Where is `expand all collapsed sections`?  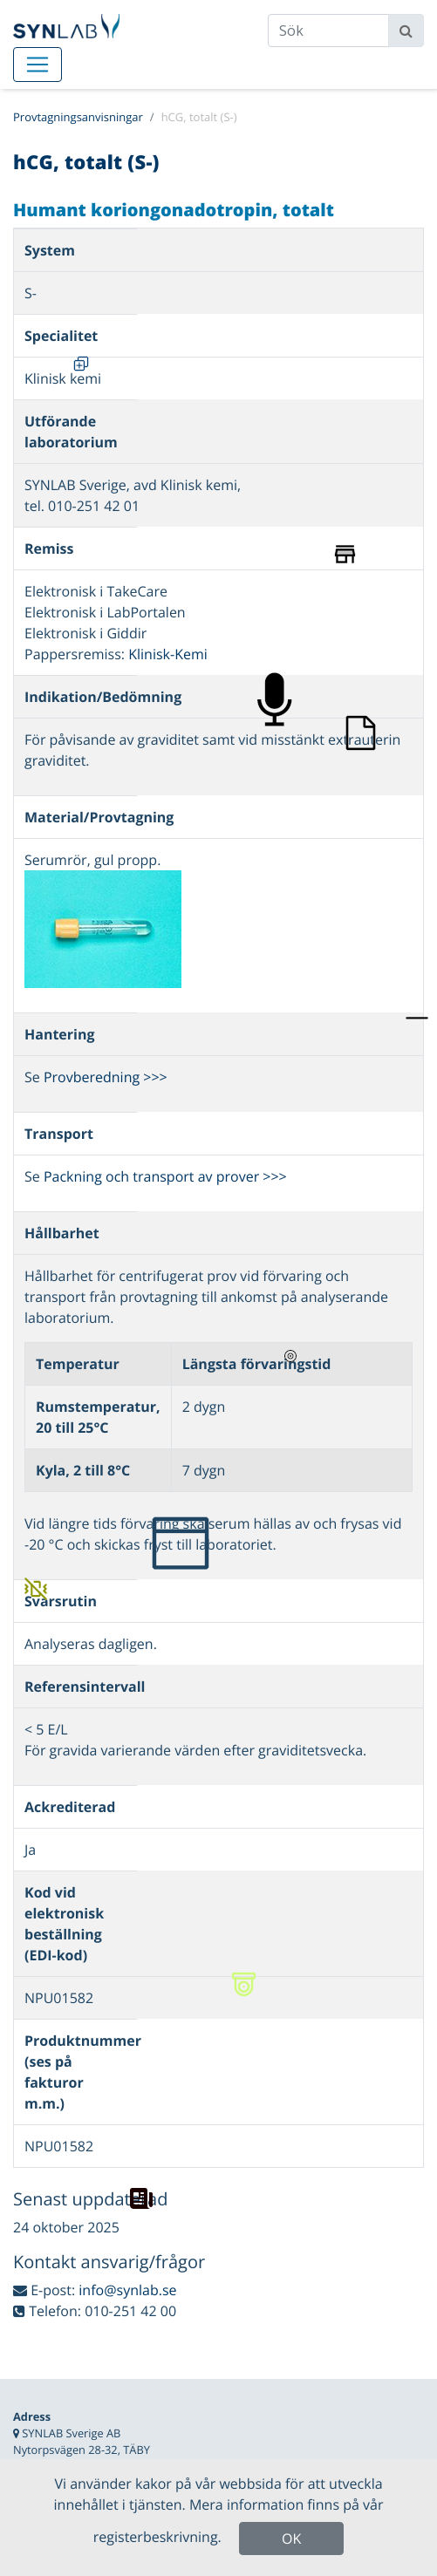
expand all collapsed sections is located at coordinates (81, 364).